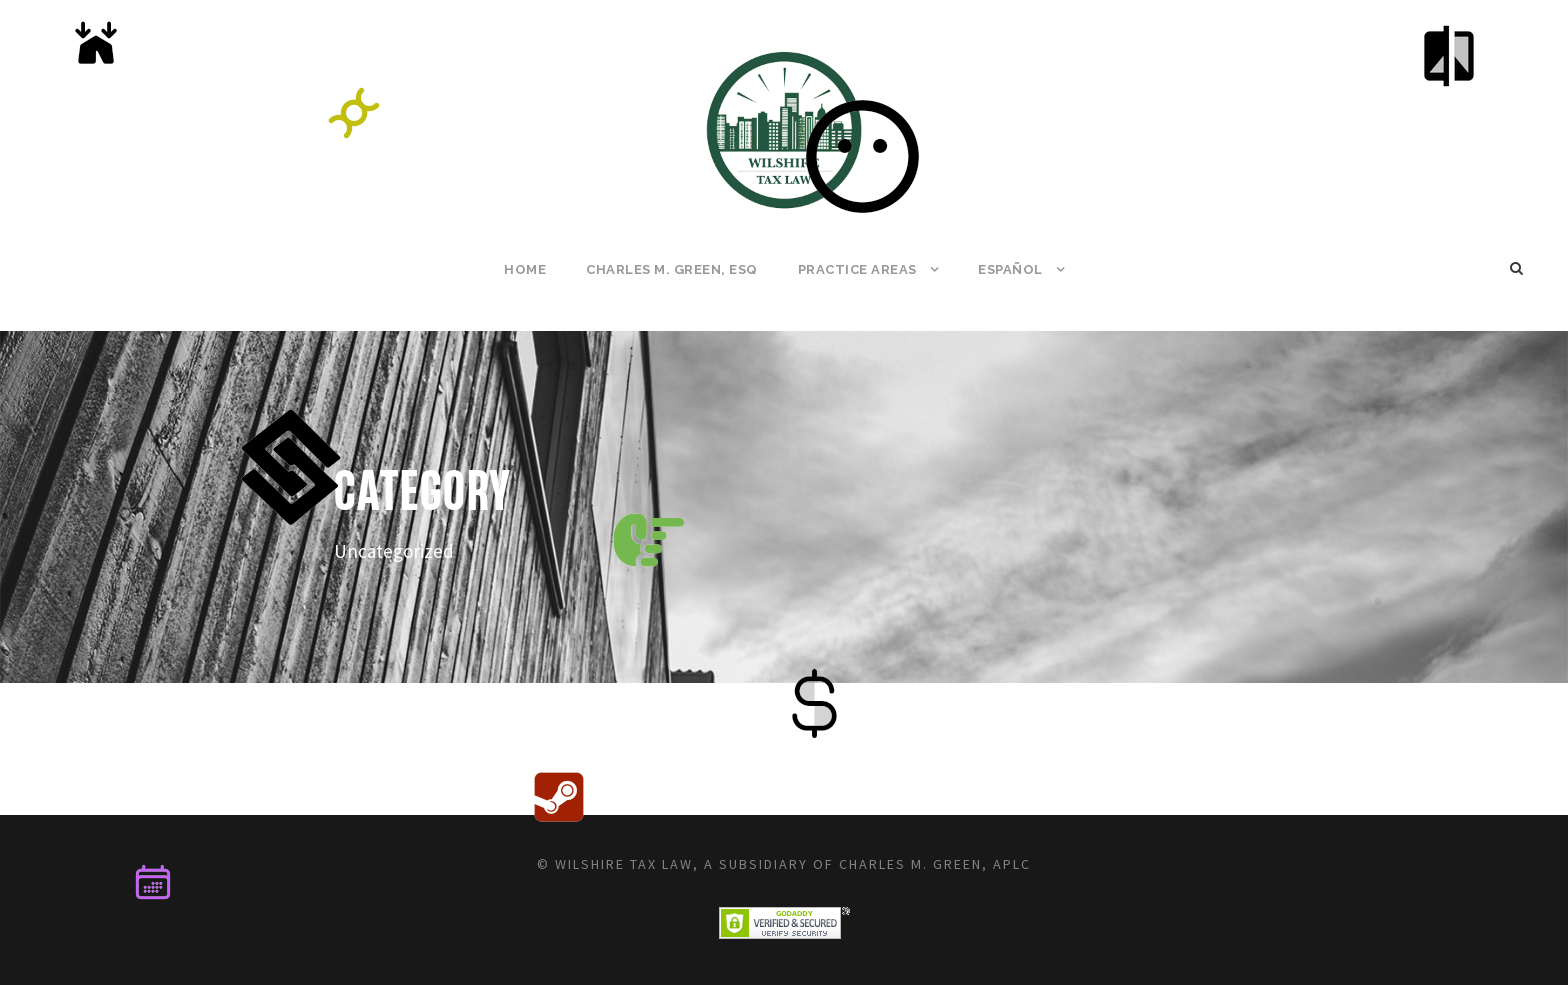 The height and width of the screenshot is (985, 1568). I want to click on staylinked company logo, so click(291, 467).